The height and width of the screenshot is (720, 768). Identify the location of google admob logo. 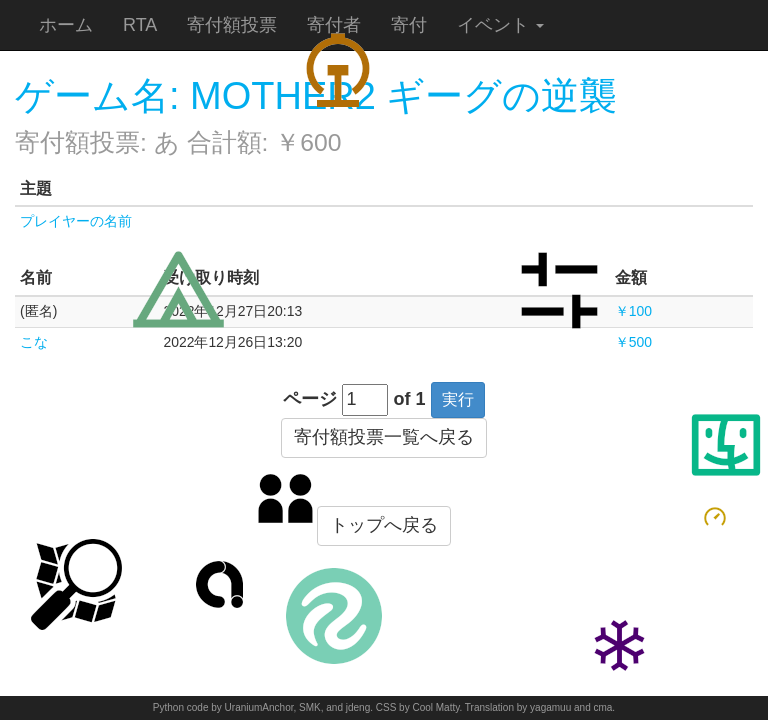
(219, 584).